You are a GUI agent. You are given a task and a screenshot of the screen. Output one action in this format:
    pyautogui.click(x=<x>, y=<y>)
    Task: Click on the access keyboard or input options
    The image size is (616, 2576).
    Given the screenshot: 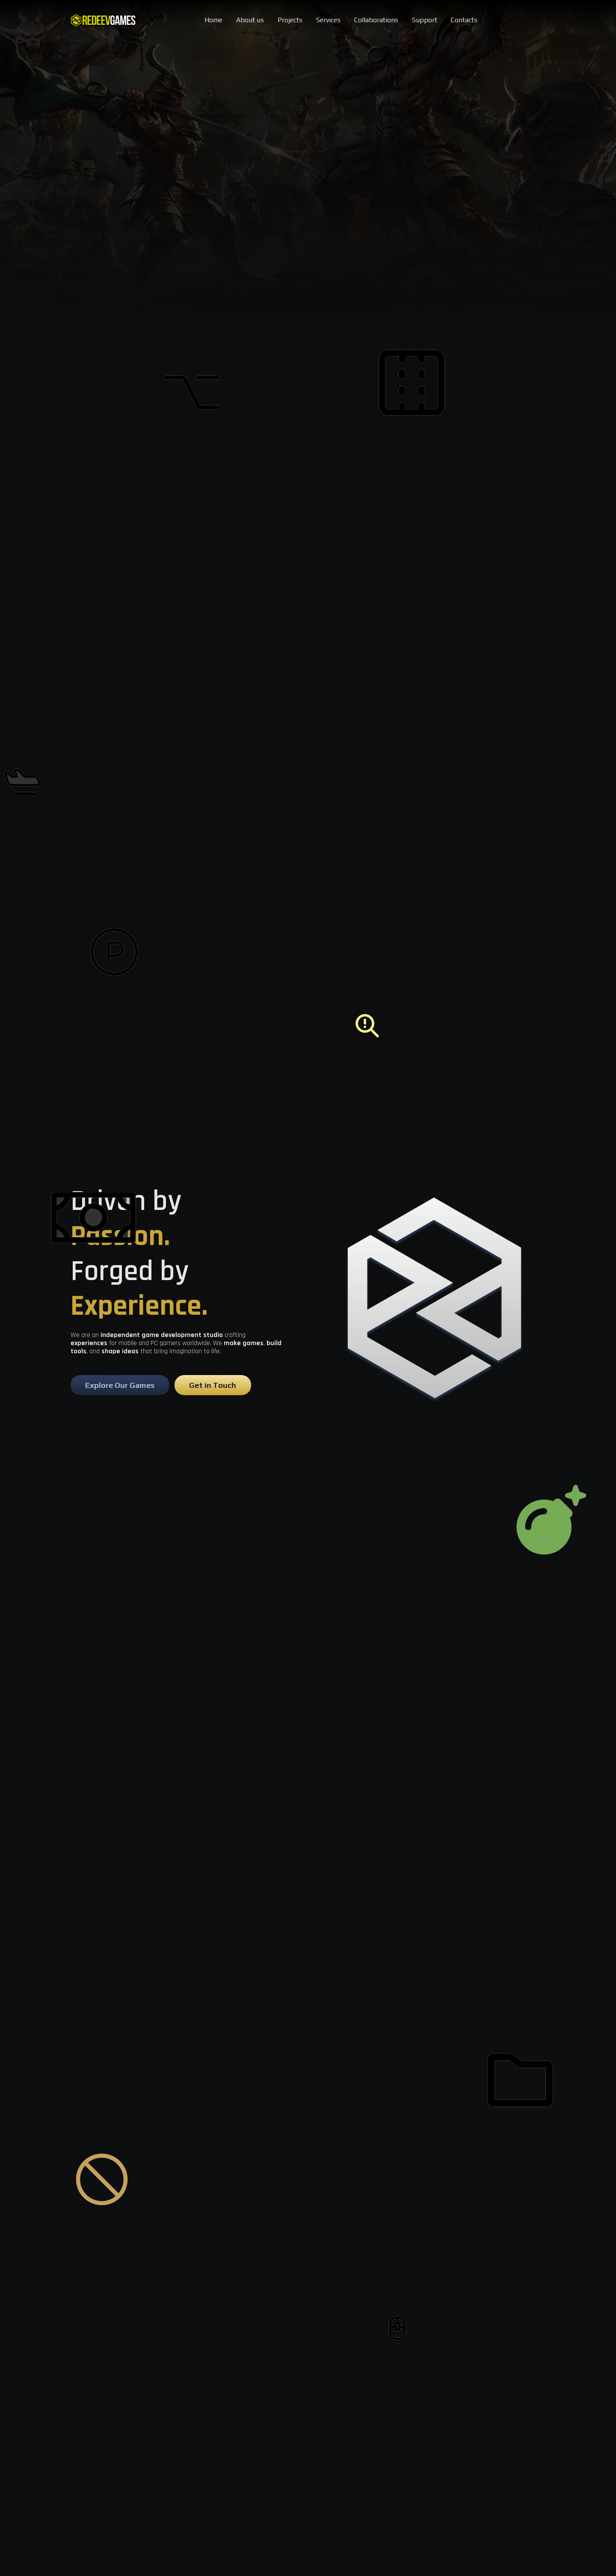 What is the action you would take?
    pyautogui.click(x=191, y=390)
    